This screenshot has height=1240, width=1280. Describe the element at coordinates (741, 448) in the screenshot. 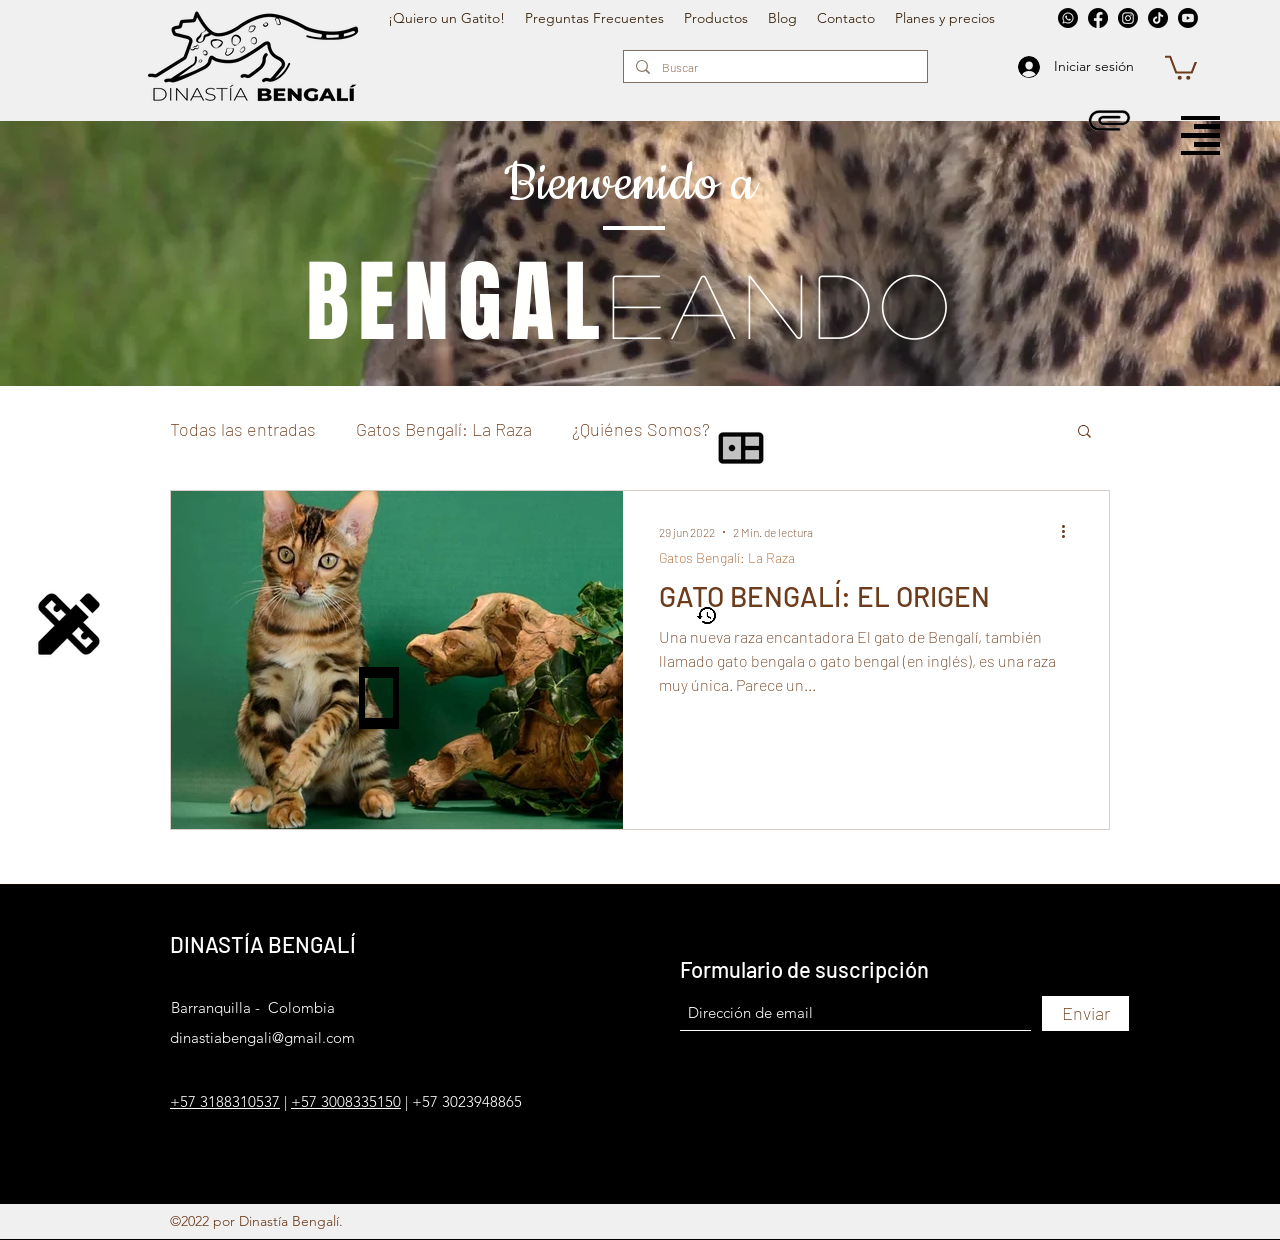

I see `view bento box or meal options` at that location.